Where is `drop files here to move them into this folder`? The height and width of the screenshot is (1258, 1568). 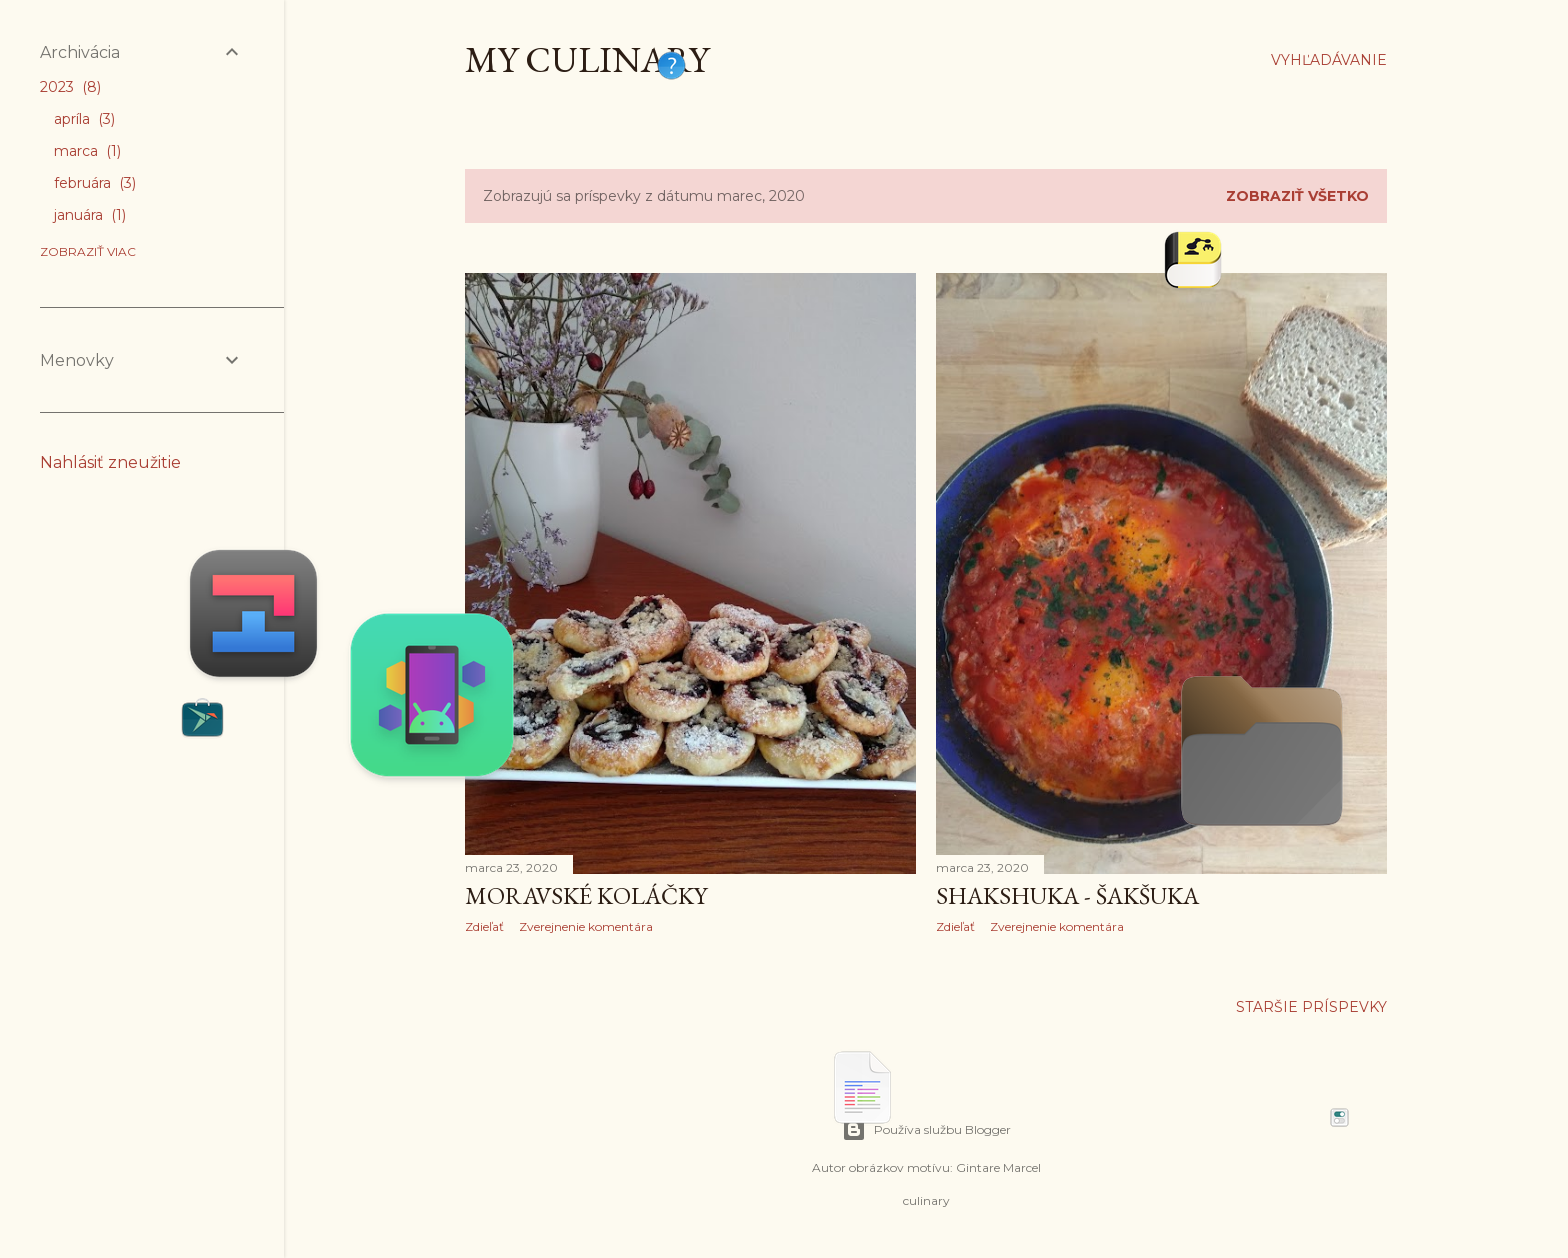
drop files here to move them into this folder is located at coordinates (1262, 751).